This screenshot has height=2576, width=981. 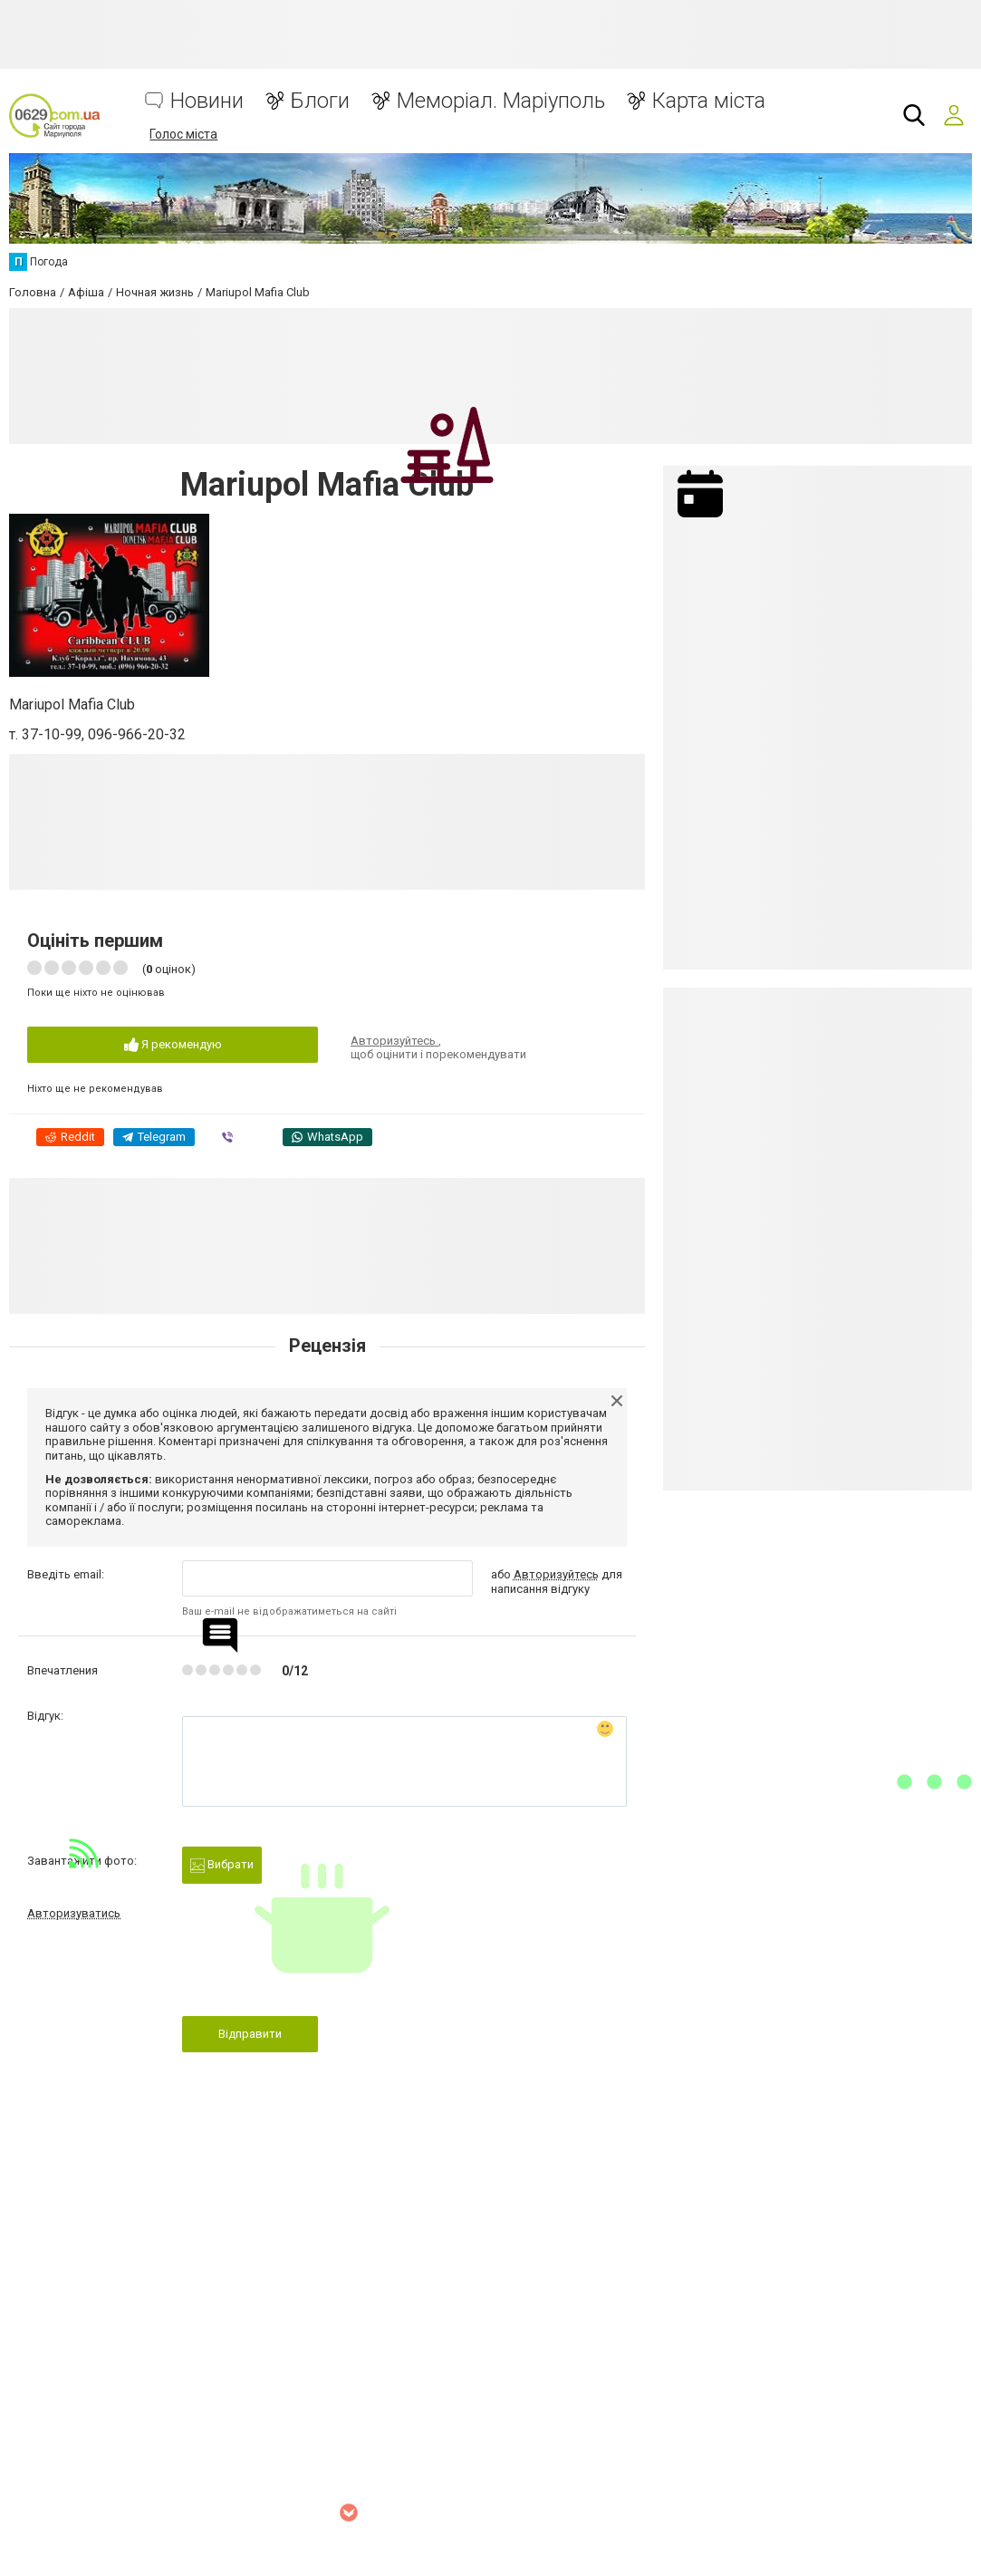 What do you see at coordinates (700, 495) in the screenshot?
I see `open the calendar or schedule view` at bounding box center [700, 495].